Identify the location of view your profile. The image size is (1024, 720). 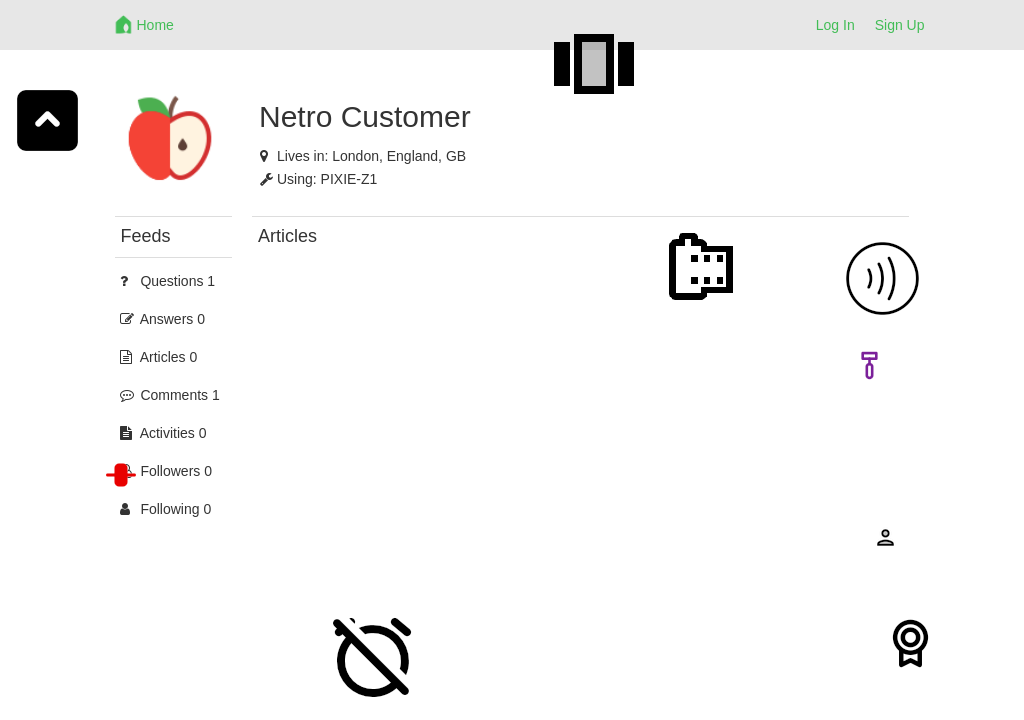
(885, 537).